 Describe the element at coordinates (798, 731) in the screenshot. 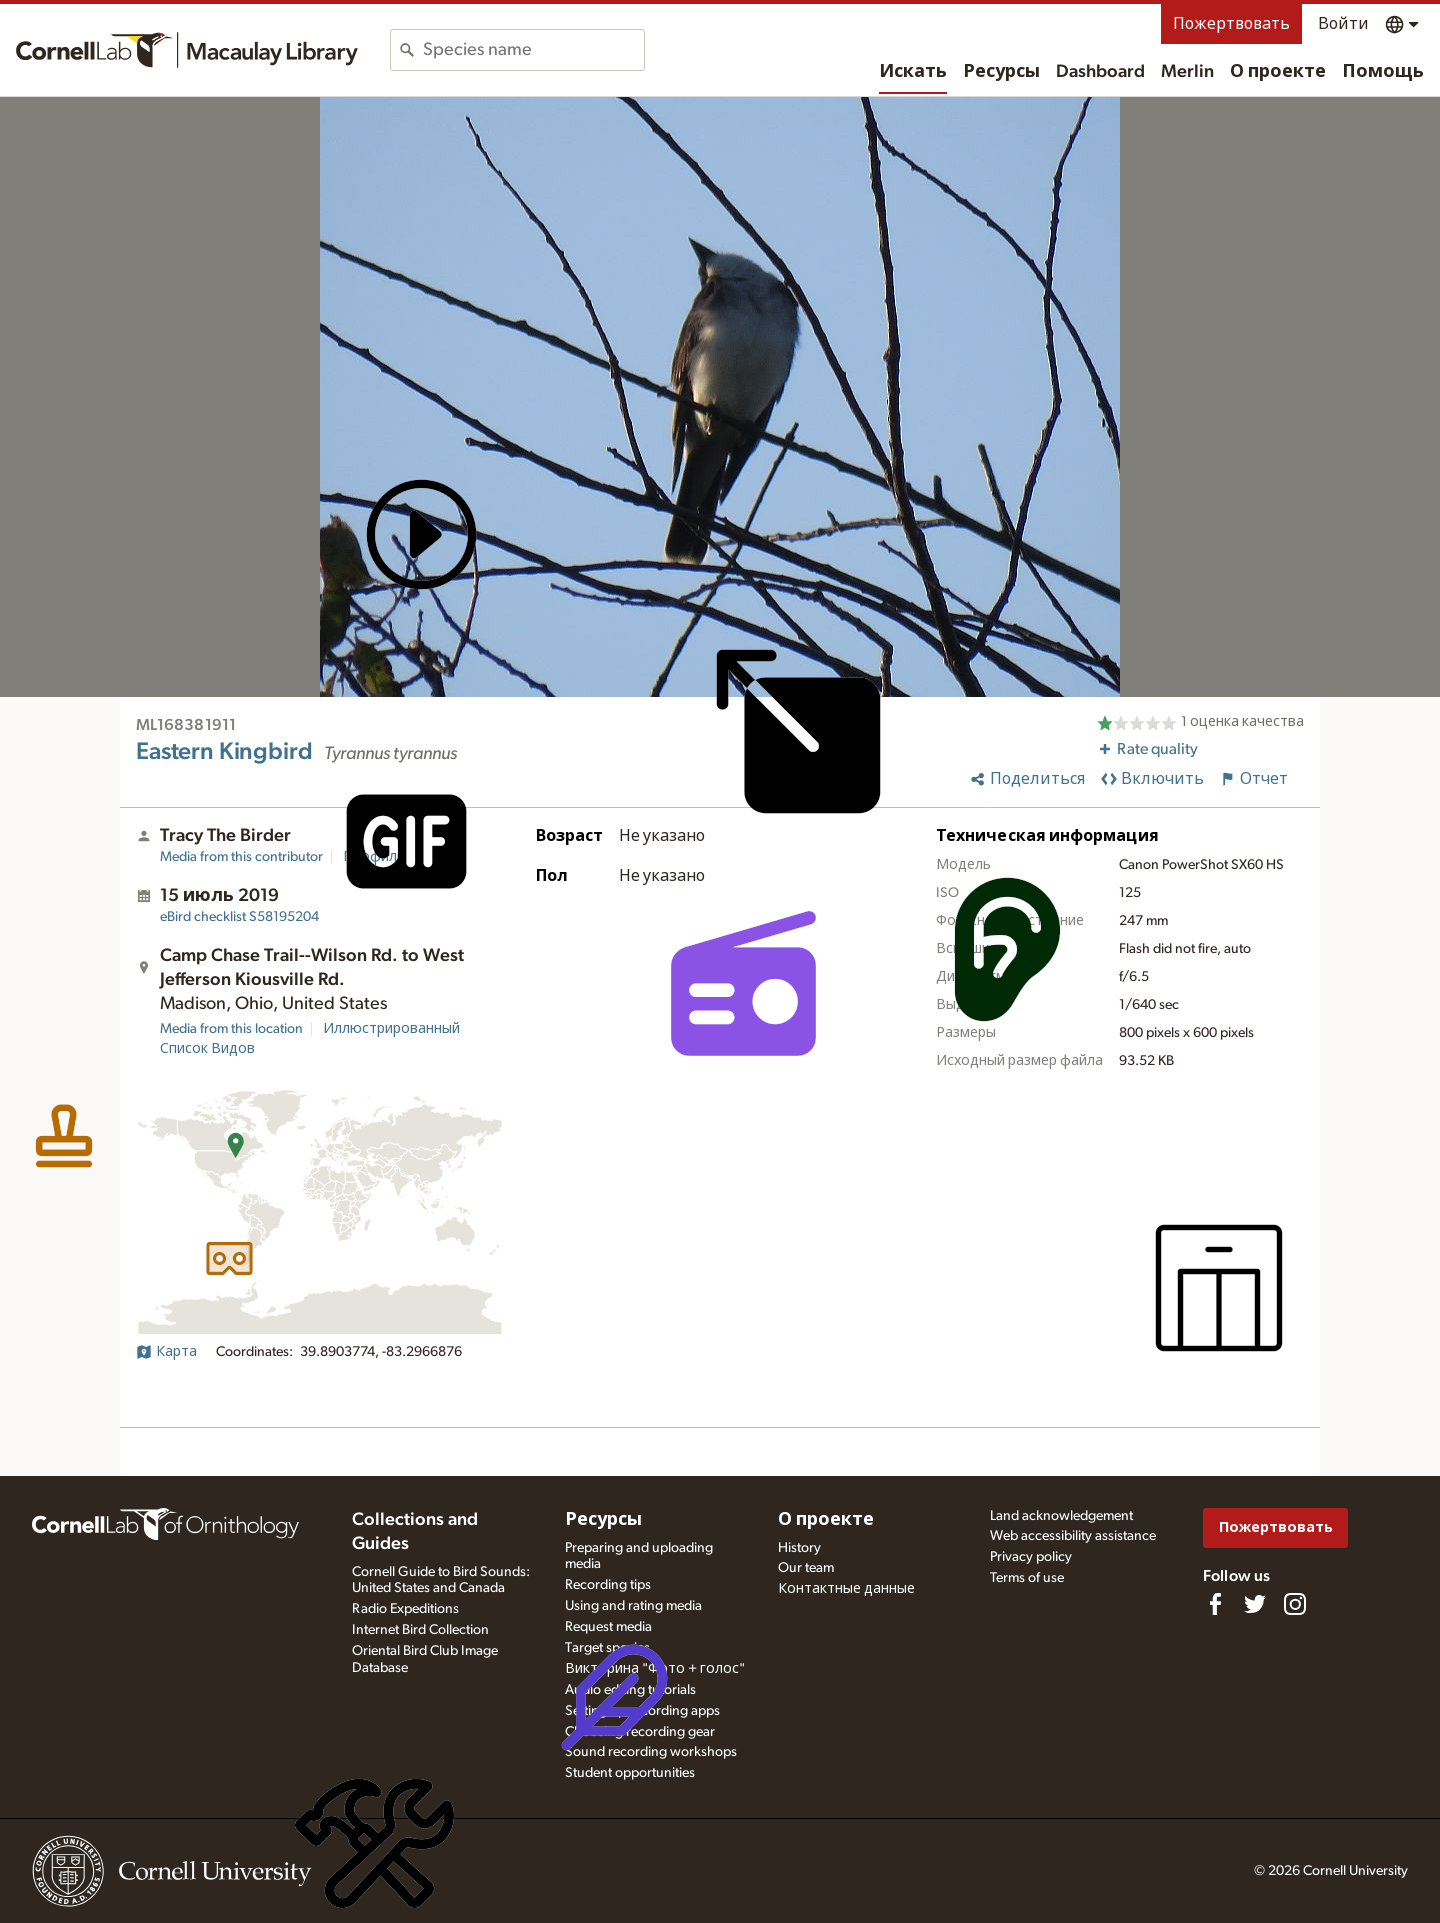

I see `open link in new window` at that location.